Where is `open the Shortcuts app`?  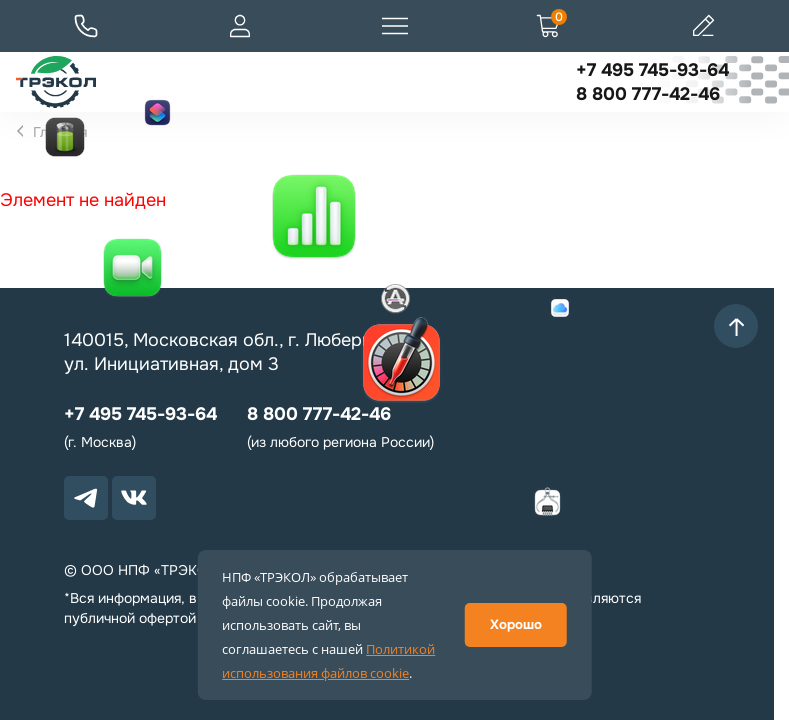 open the Shortcuts app is located at coordinates (157, 112).